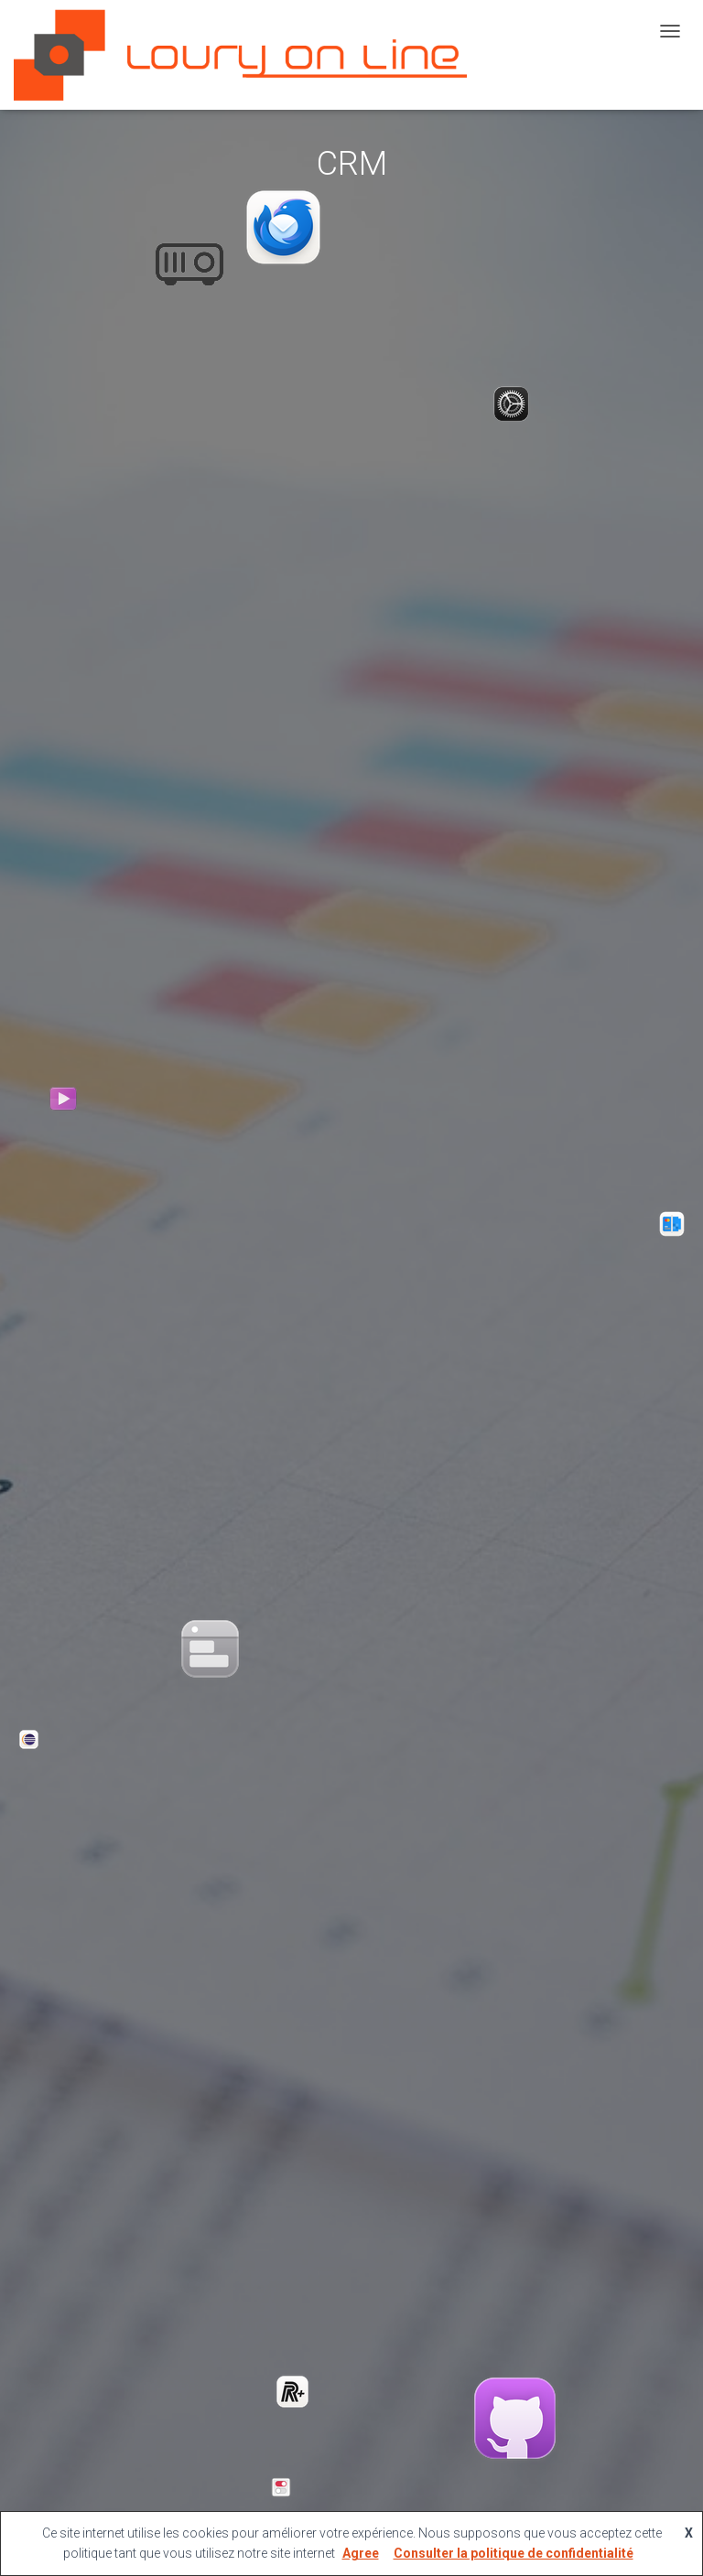 This screenshot has height=2576, width=703. What do you see at coordinates (511, 403) in the screenshot?
I see `open system settings` at bounding box center [511, 403].